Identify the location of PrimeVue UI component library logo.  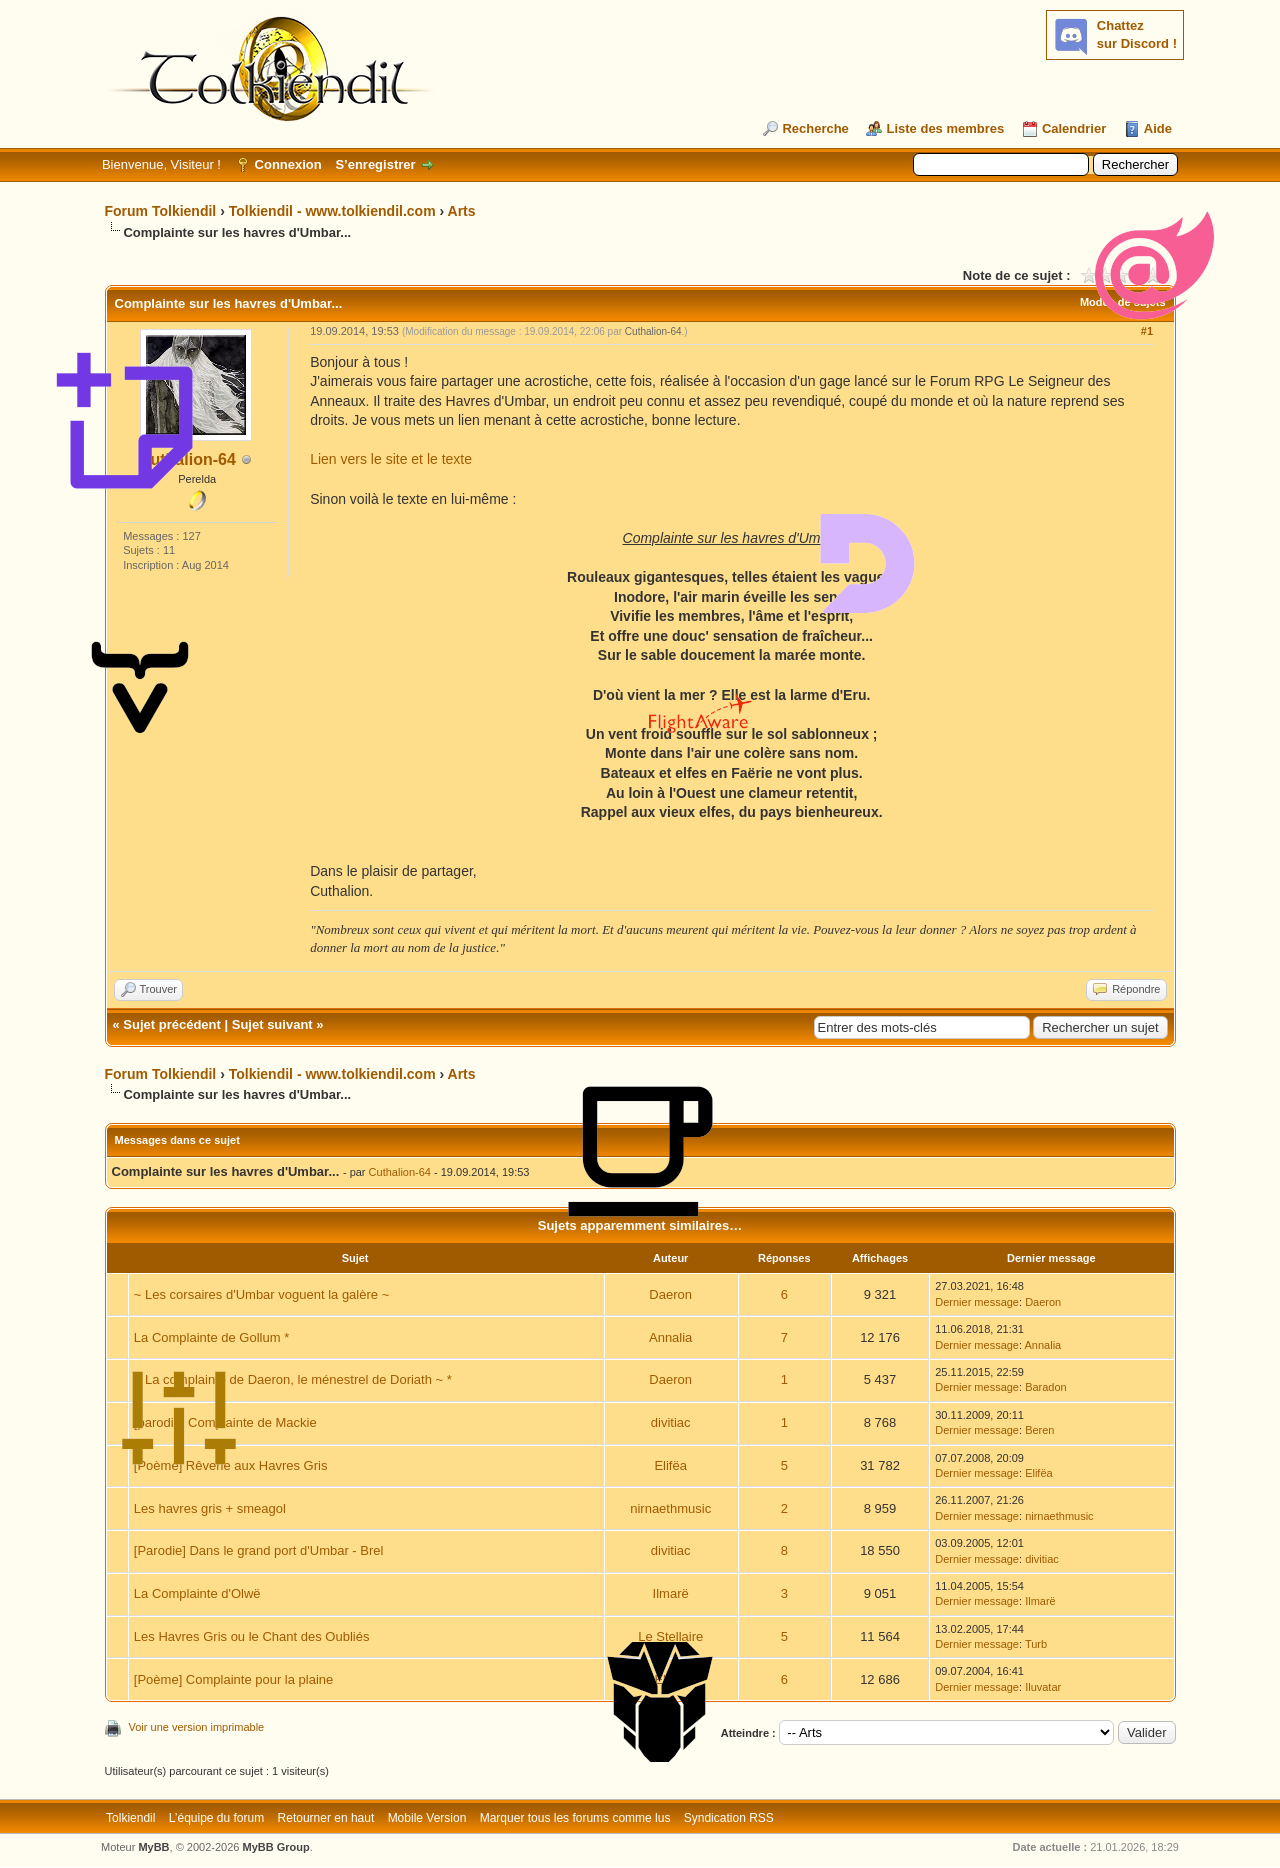
(660, 1702).